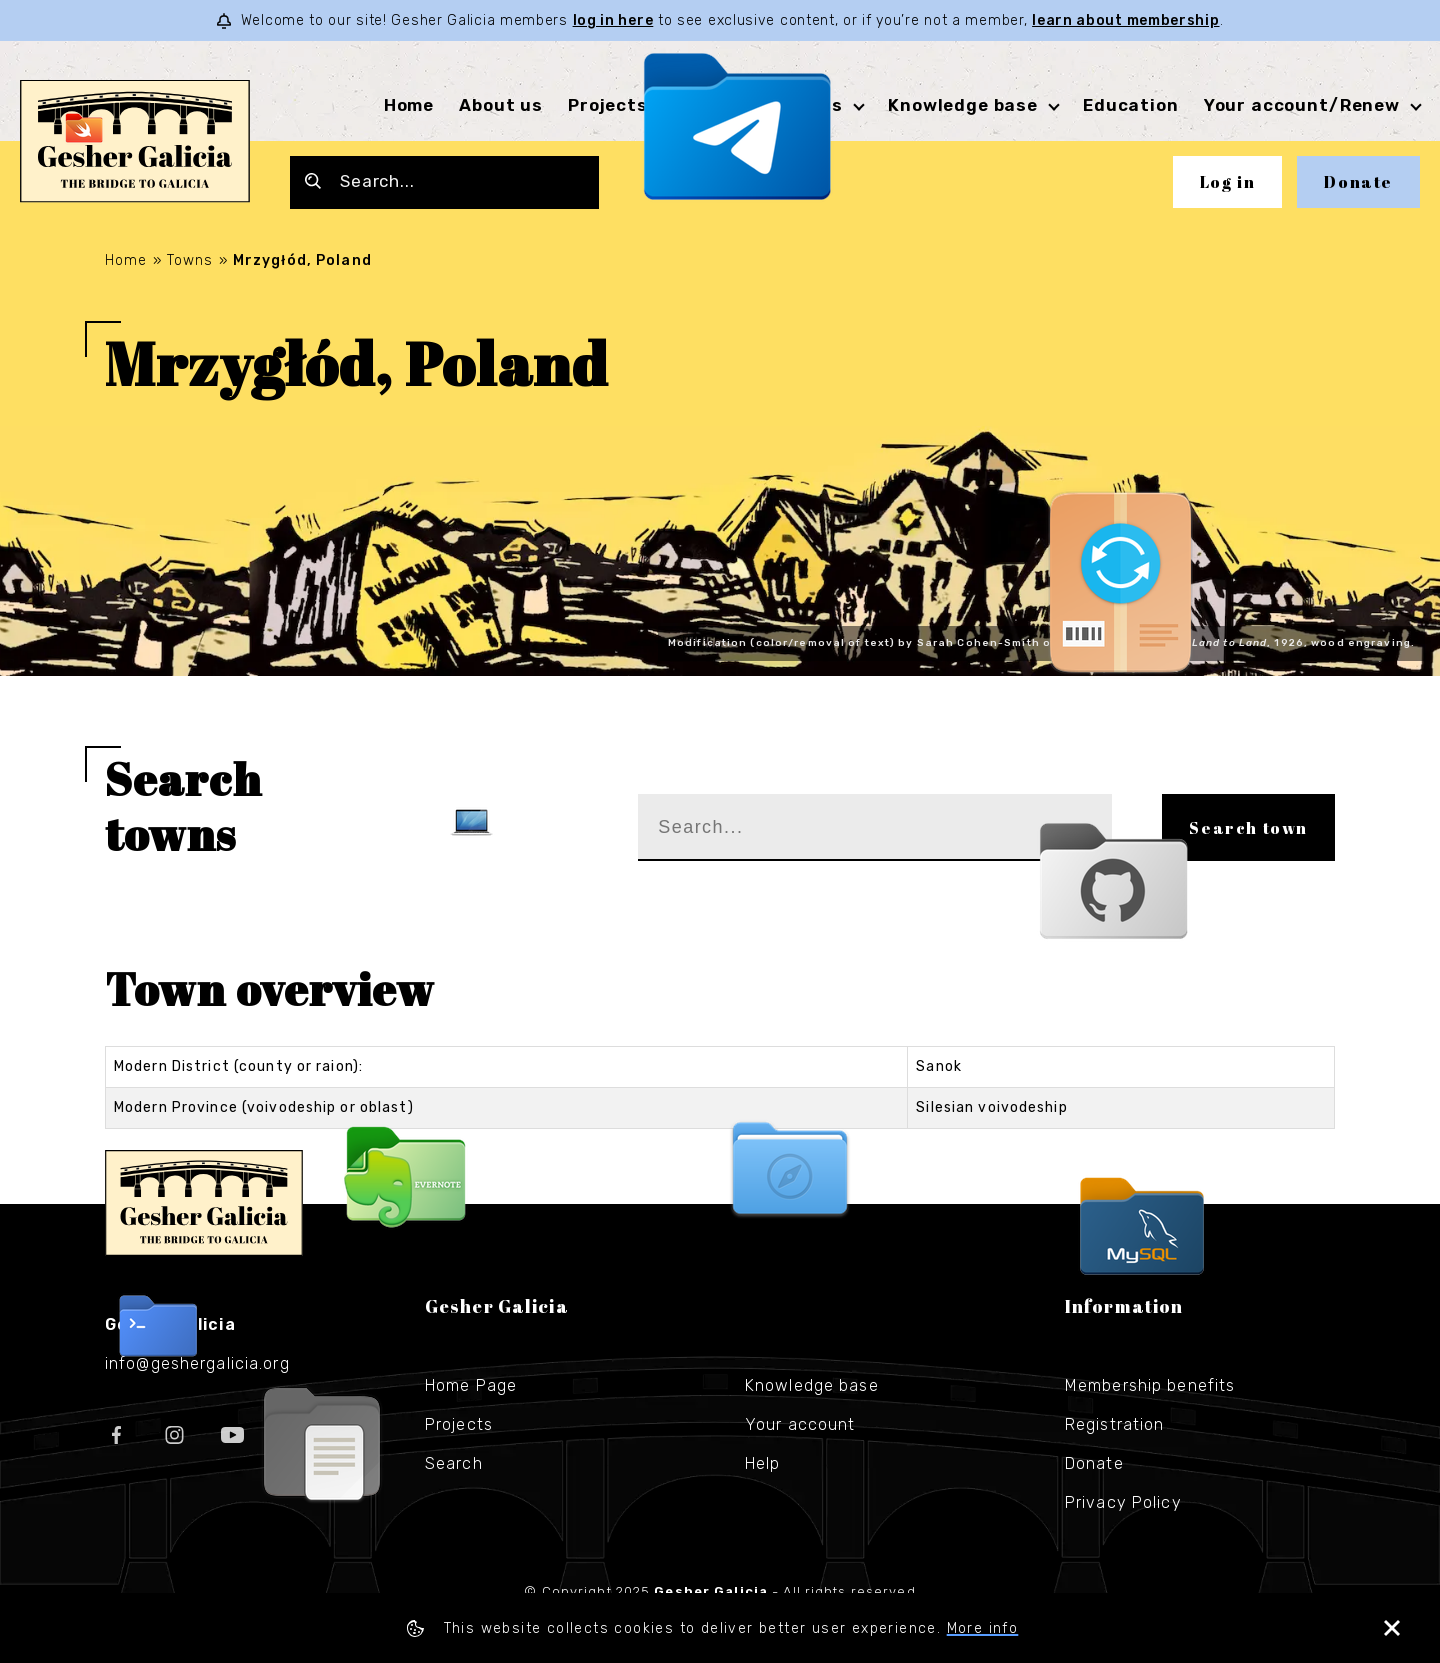  Describe the element at coordinates (790, 1168) in the screenshot. I see `open web browser bookmarks folder` at that location.